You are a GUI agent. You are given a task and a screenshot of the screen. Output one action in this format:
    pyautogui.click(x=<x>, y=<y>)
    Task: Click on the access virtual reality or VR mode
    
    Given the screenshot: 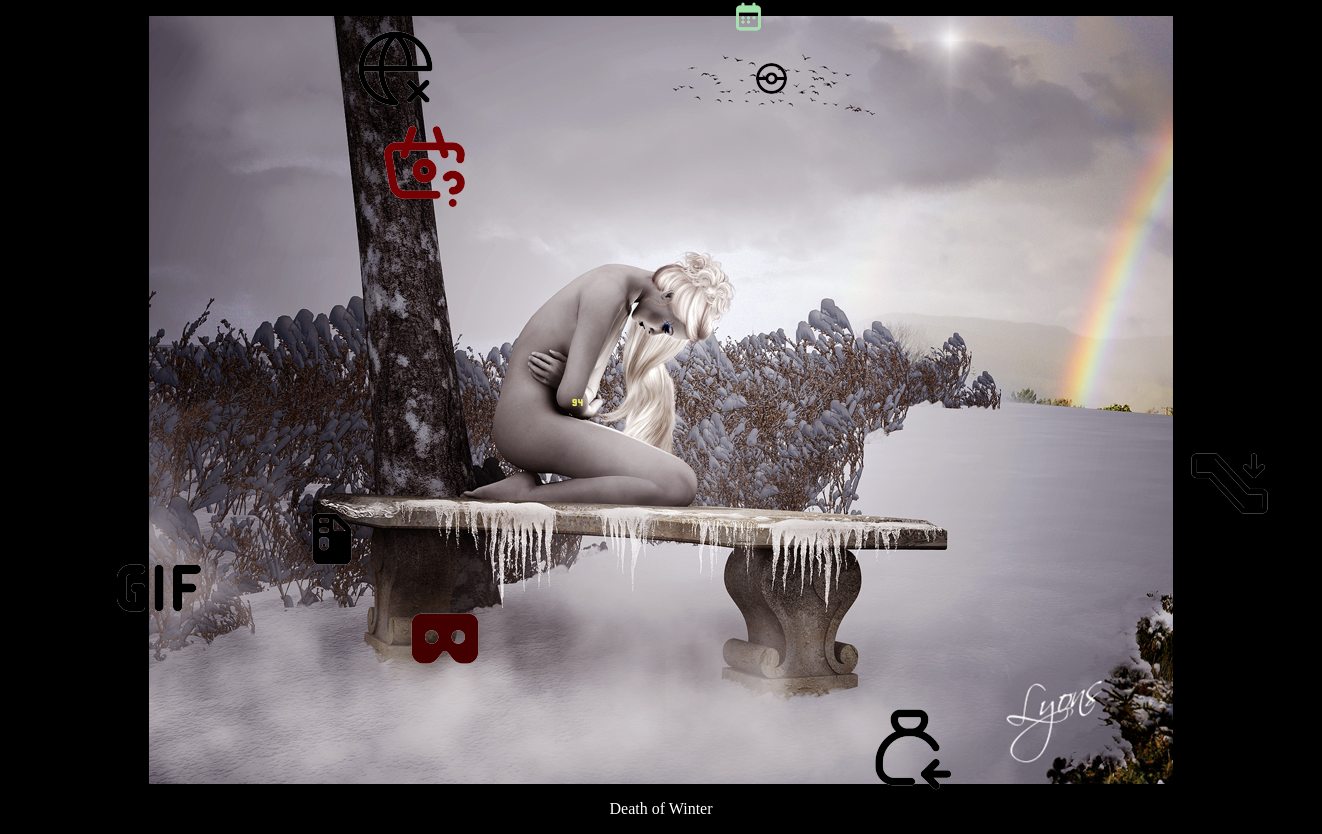 What is the action you would take?
    pyautogui.click(x=445, y=637)
    